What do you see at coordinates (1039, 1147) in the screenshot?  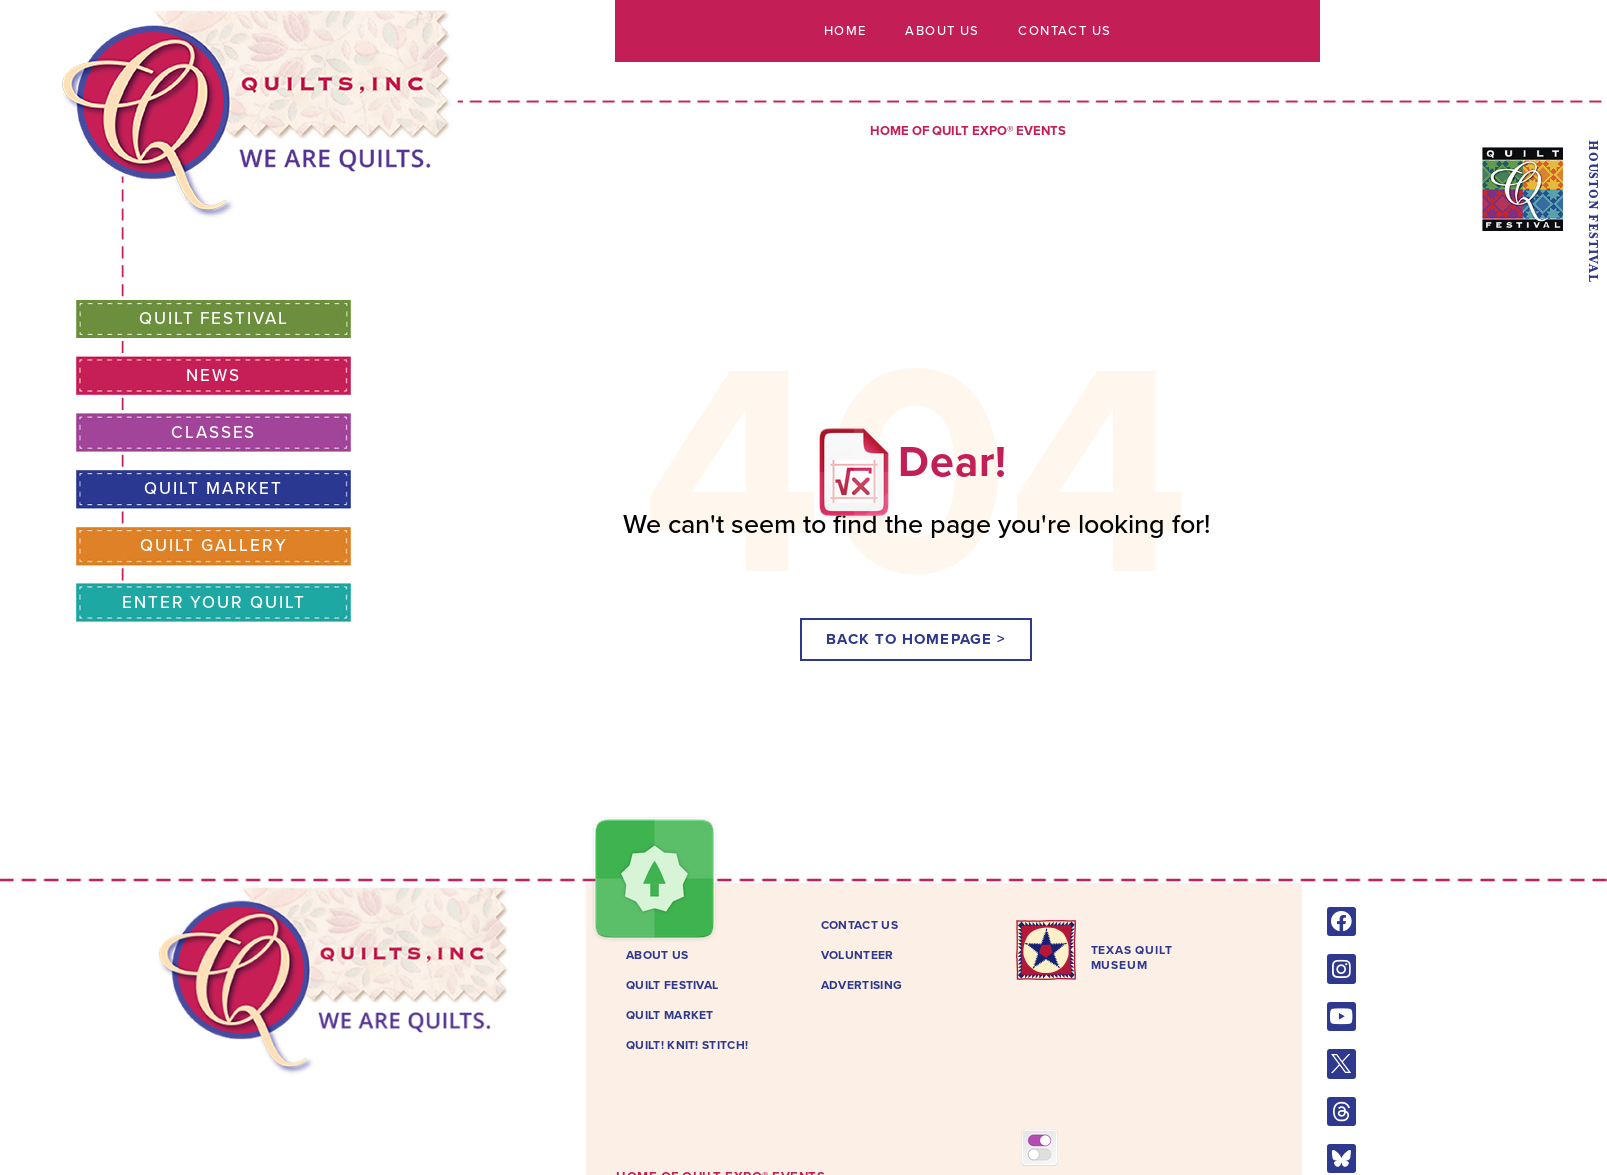 I see `open system settings or preferences` at bounding box center [1039, 1147].